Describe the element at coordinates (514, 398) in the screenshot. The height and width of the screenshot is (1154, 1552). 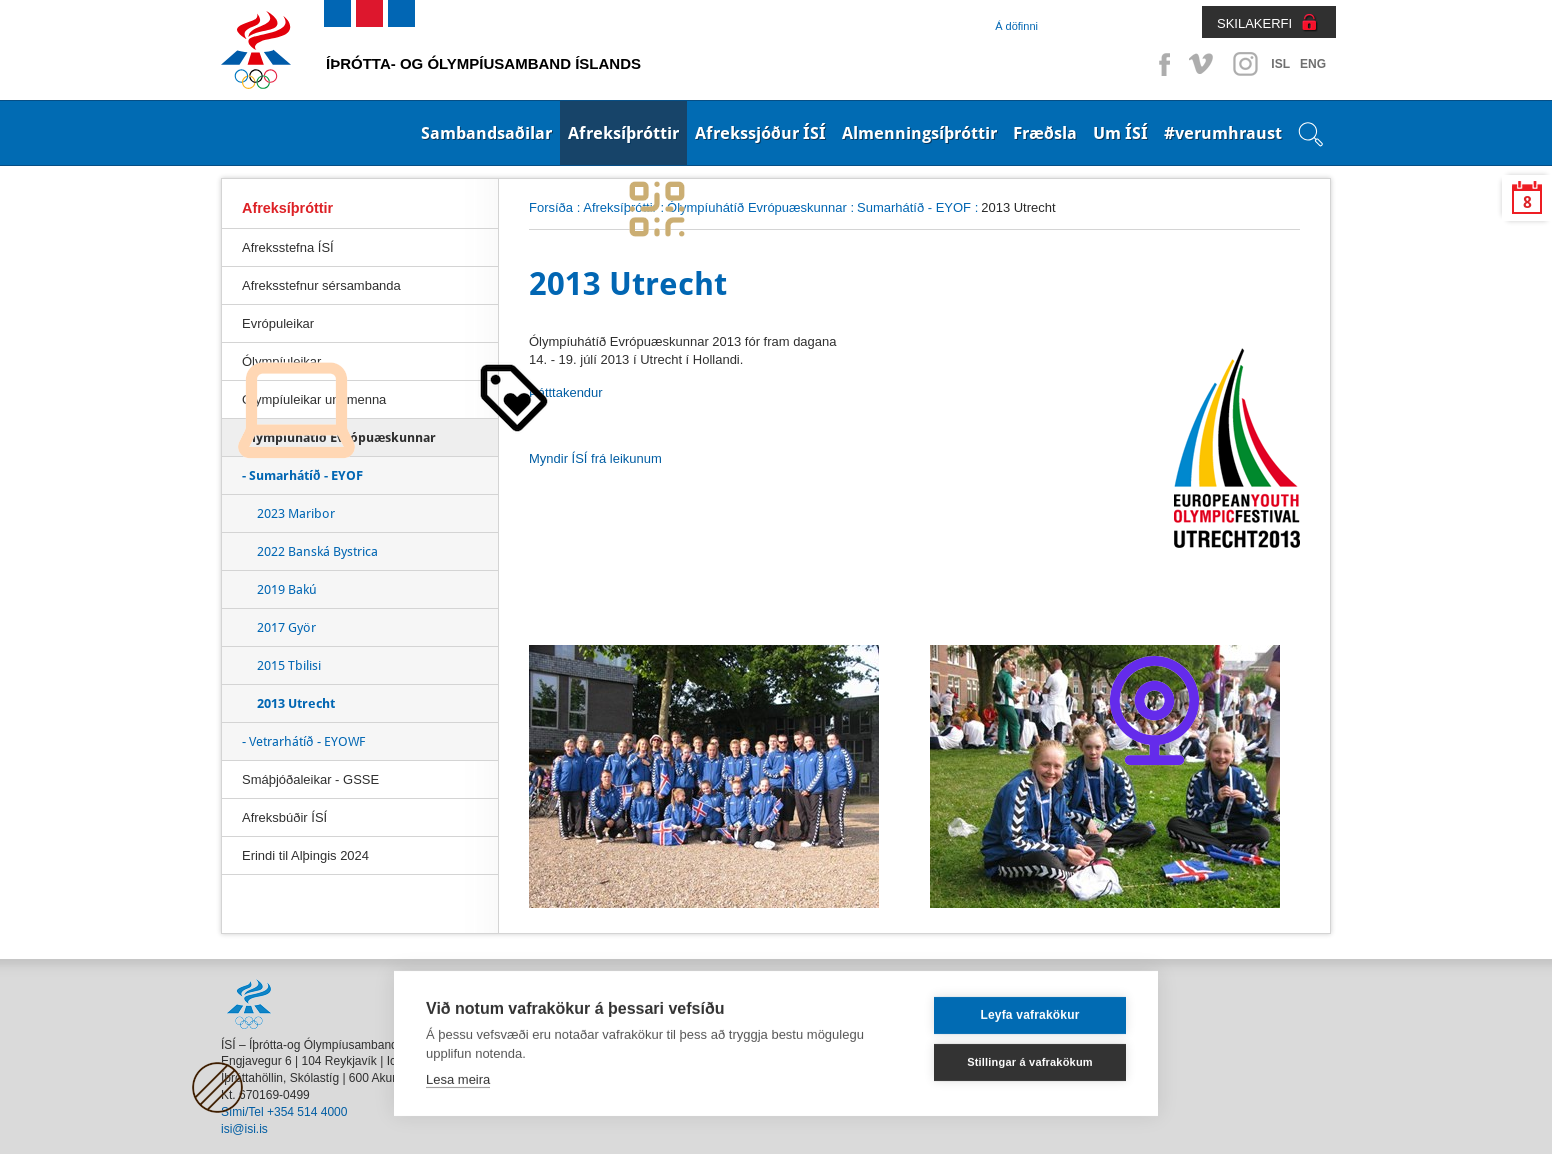
I see `view loyalty rewards or points` at that location.